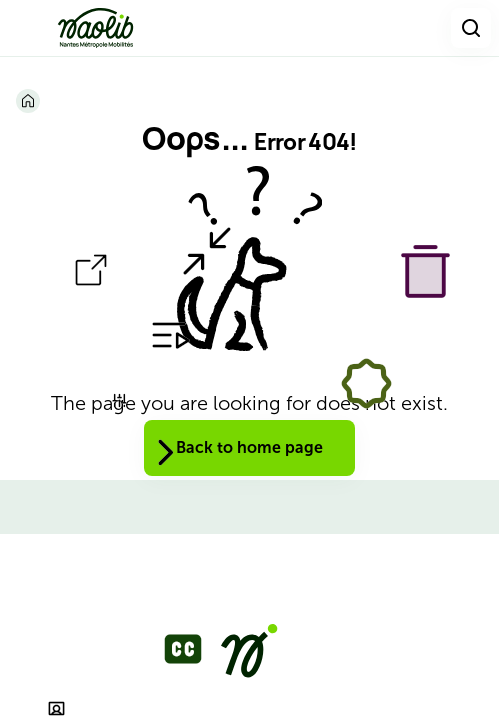 This screenshot has width=499, height=720. I want to click on delete selected item, so click(425, 273).